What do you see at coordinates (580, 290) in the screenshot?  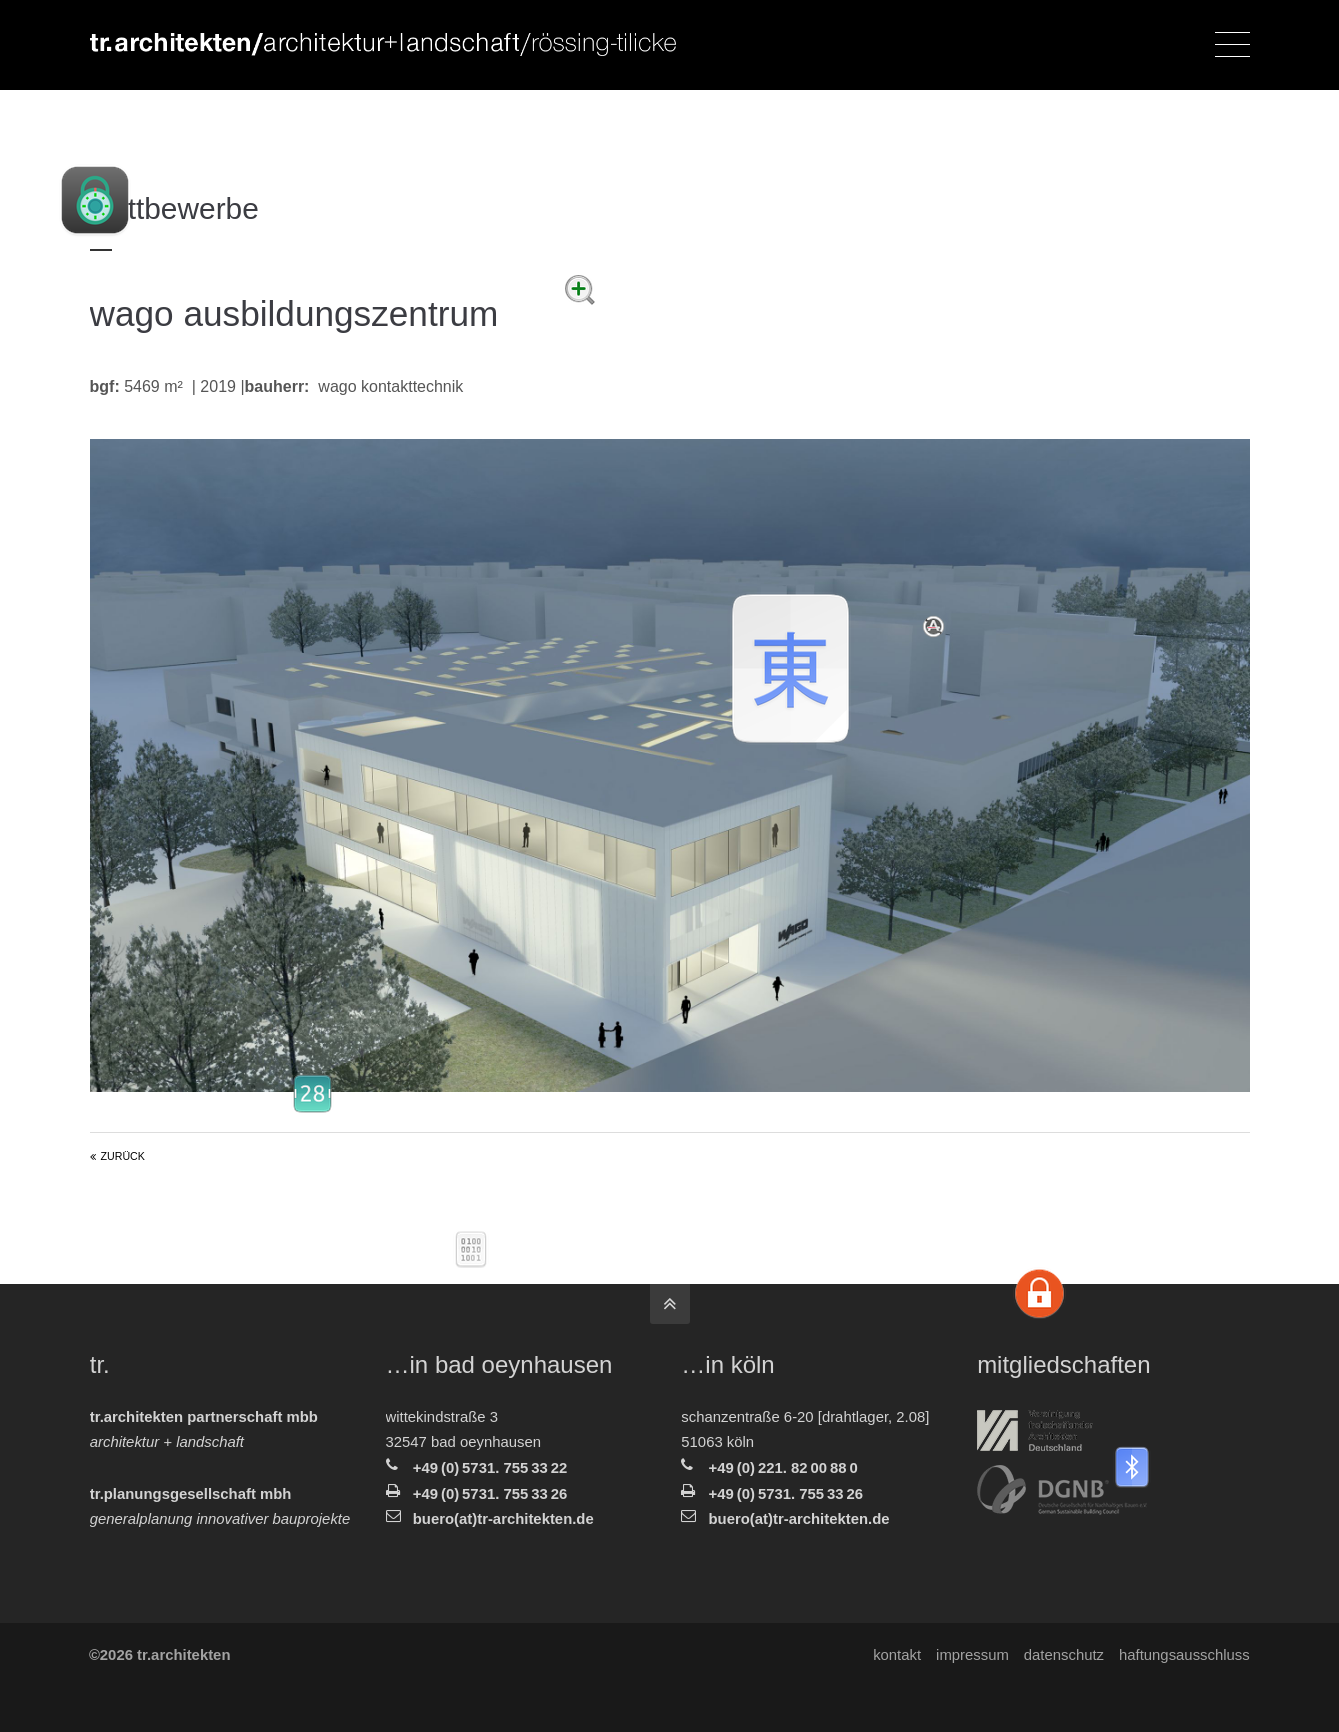 I see `zoom to fit content in view` at bounding box center [580, 290].